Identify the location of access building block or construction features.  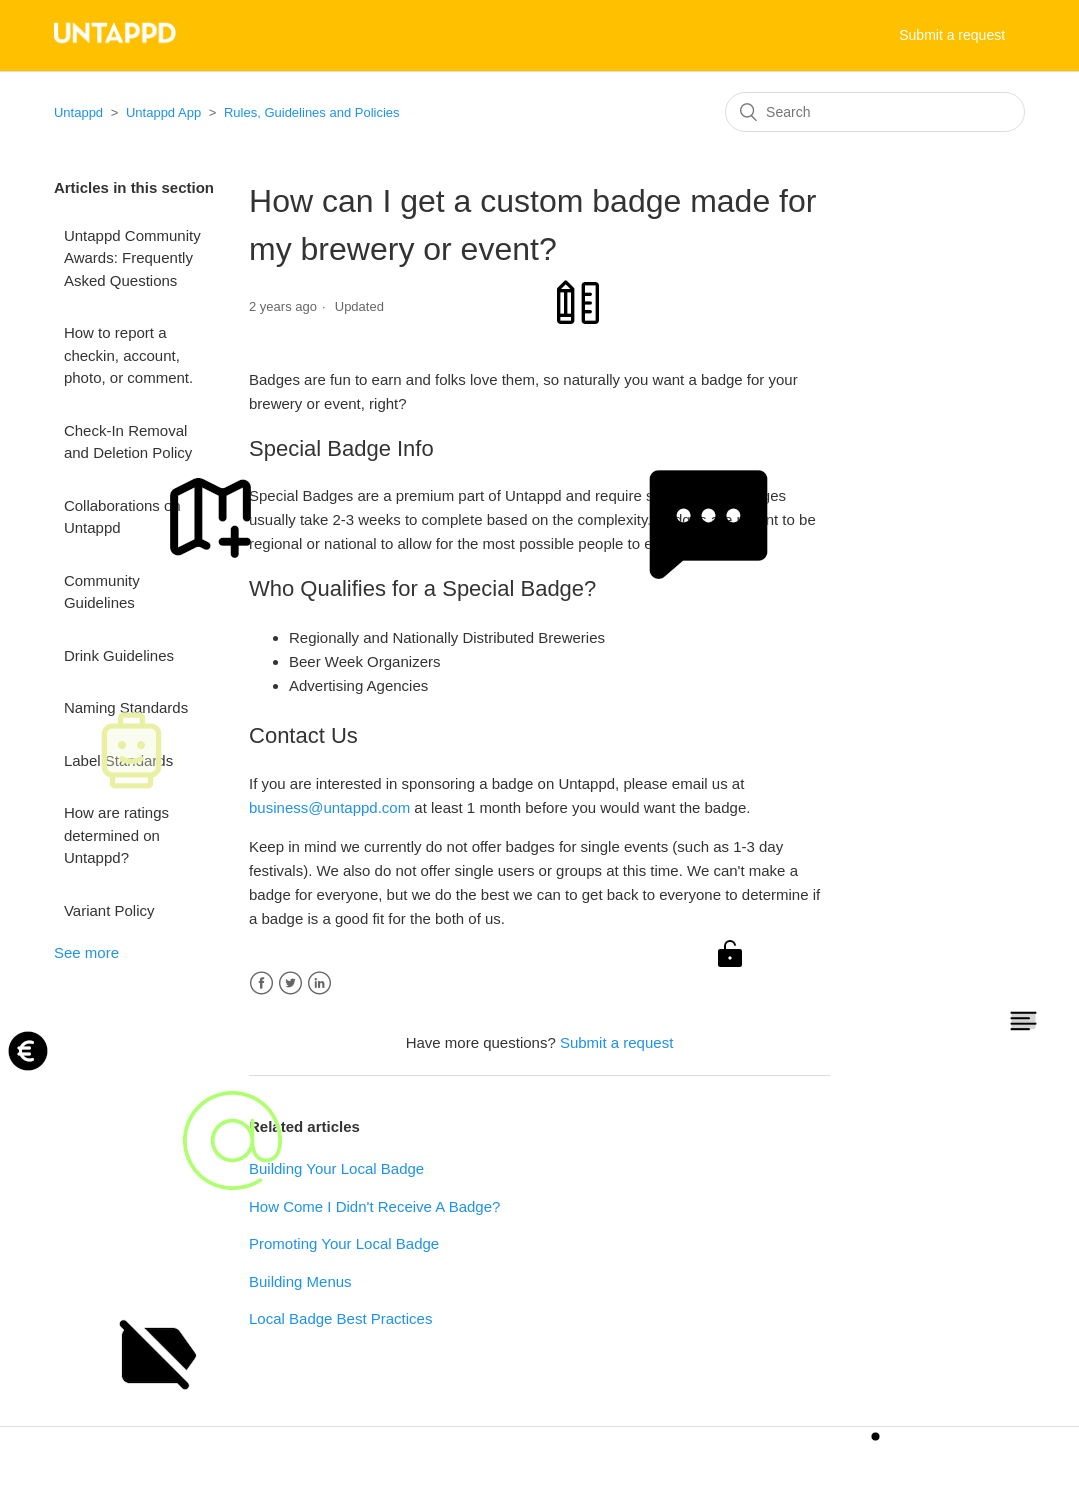
(131, 750).